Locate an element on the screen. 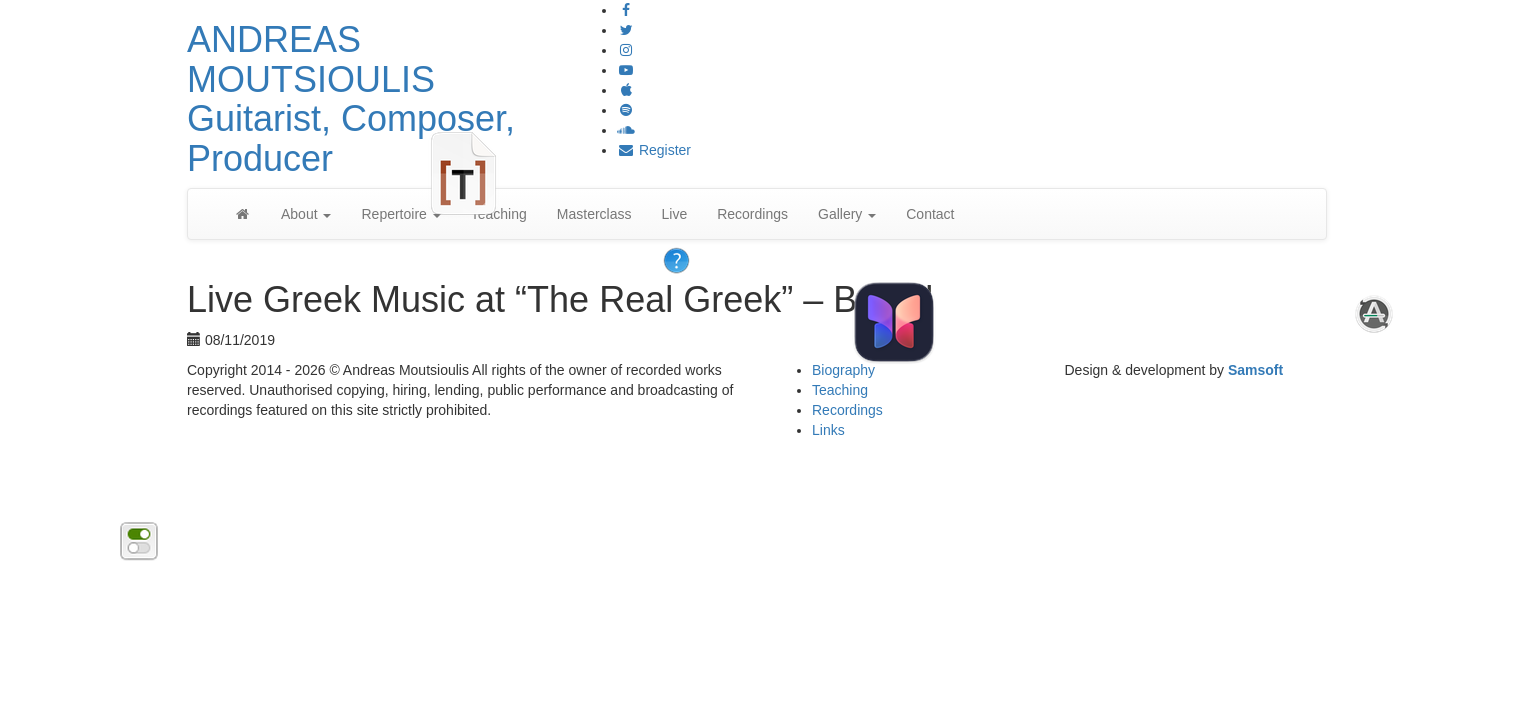 The height and width of the screenshot is (720, 1514). open the journal app is located at coordinates (894, 322).